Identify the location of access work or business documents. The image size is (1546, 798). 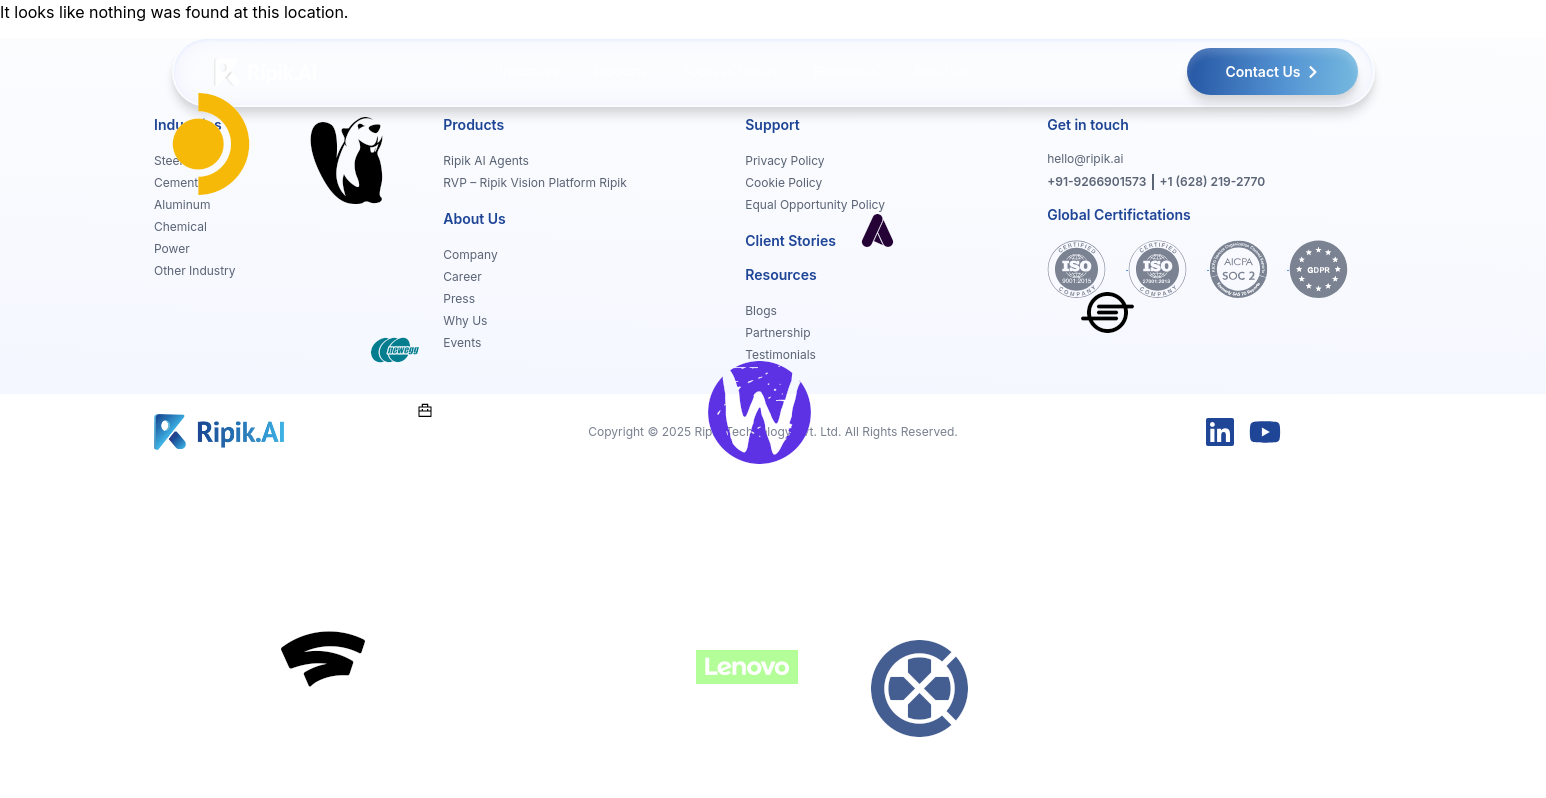
(425, 411).